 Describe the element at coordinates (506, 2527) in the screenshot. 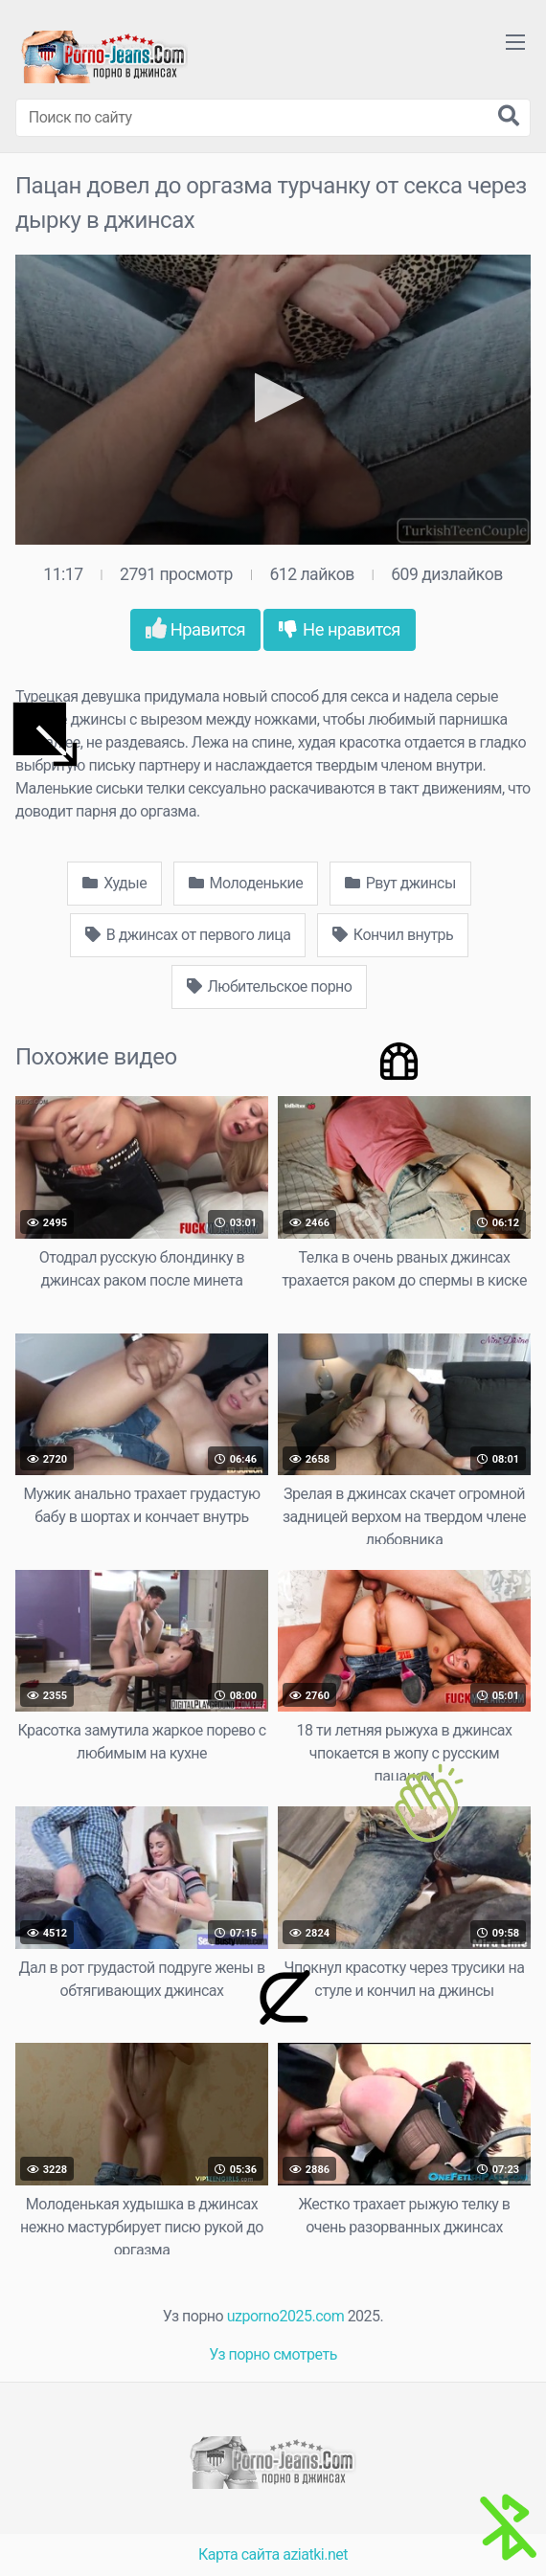

I see `bluetooth is disabled or turned off` at that location.